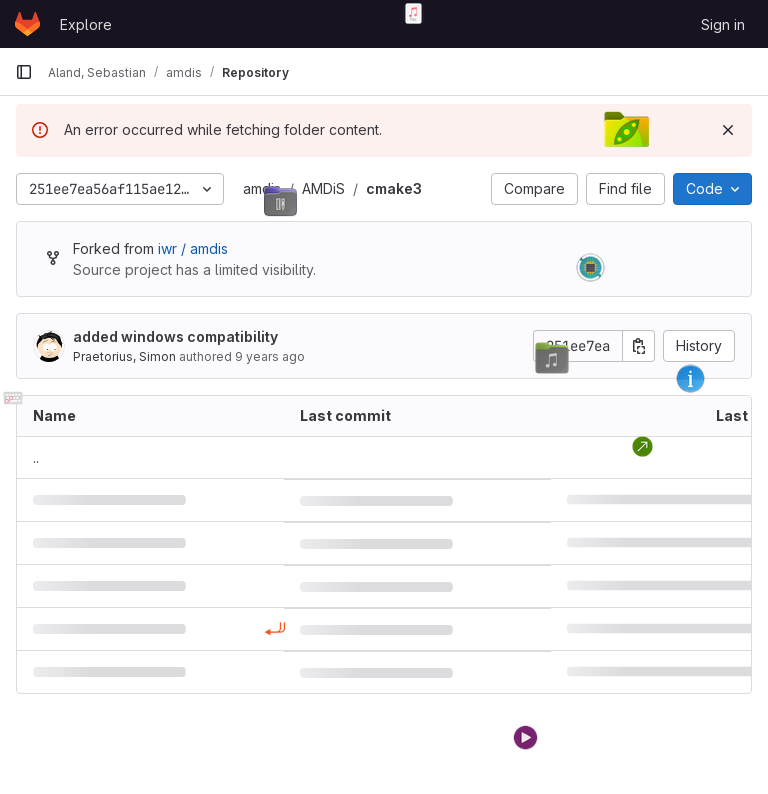 The height and width of the screenshot is (794, 768). Describe the element at coordinates (274, 627) in the screenshot. I see `reply to all recipients of an email` at that location.